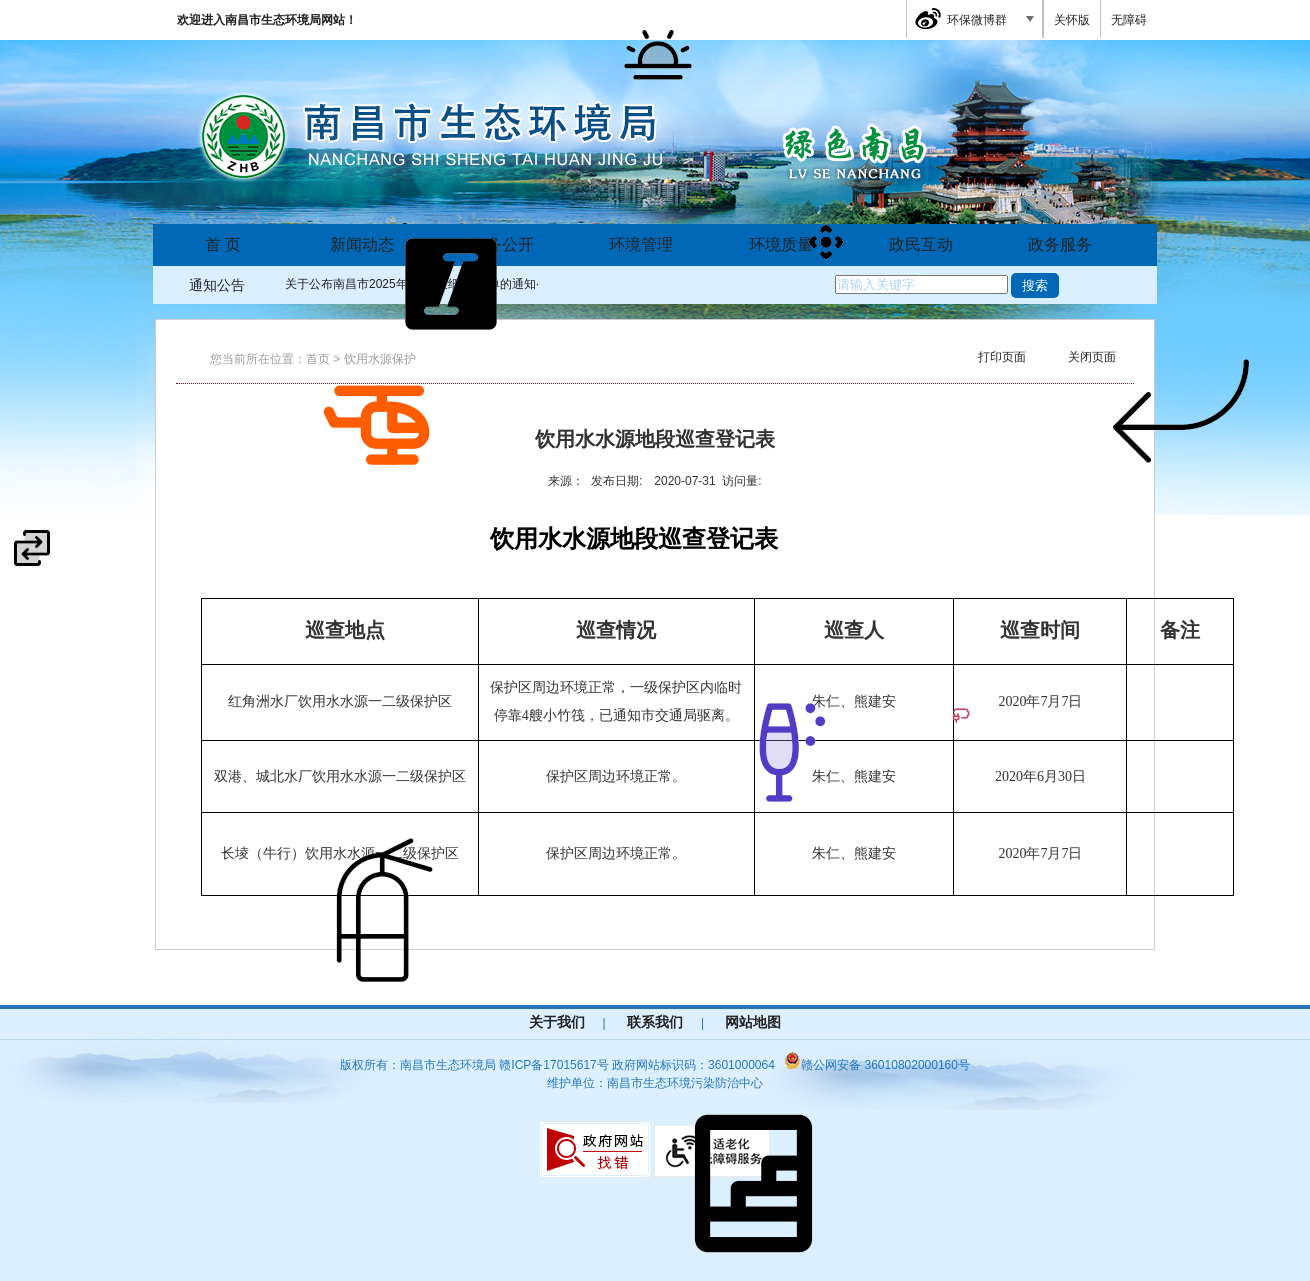  I want to click on pan or move camera view in all directions, so click(826, 242).